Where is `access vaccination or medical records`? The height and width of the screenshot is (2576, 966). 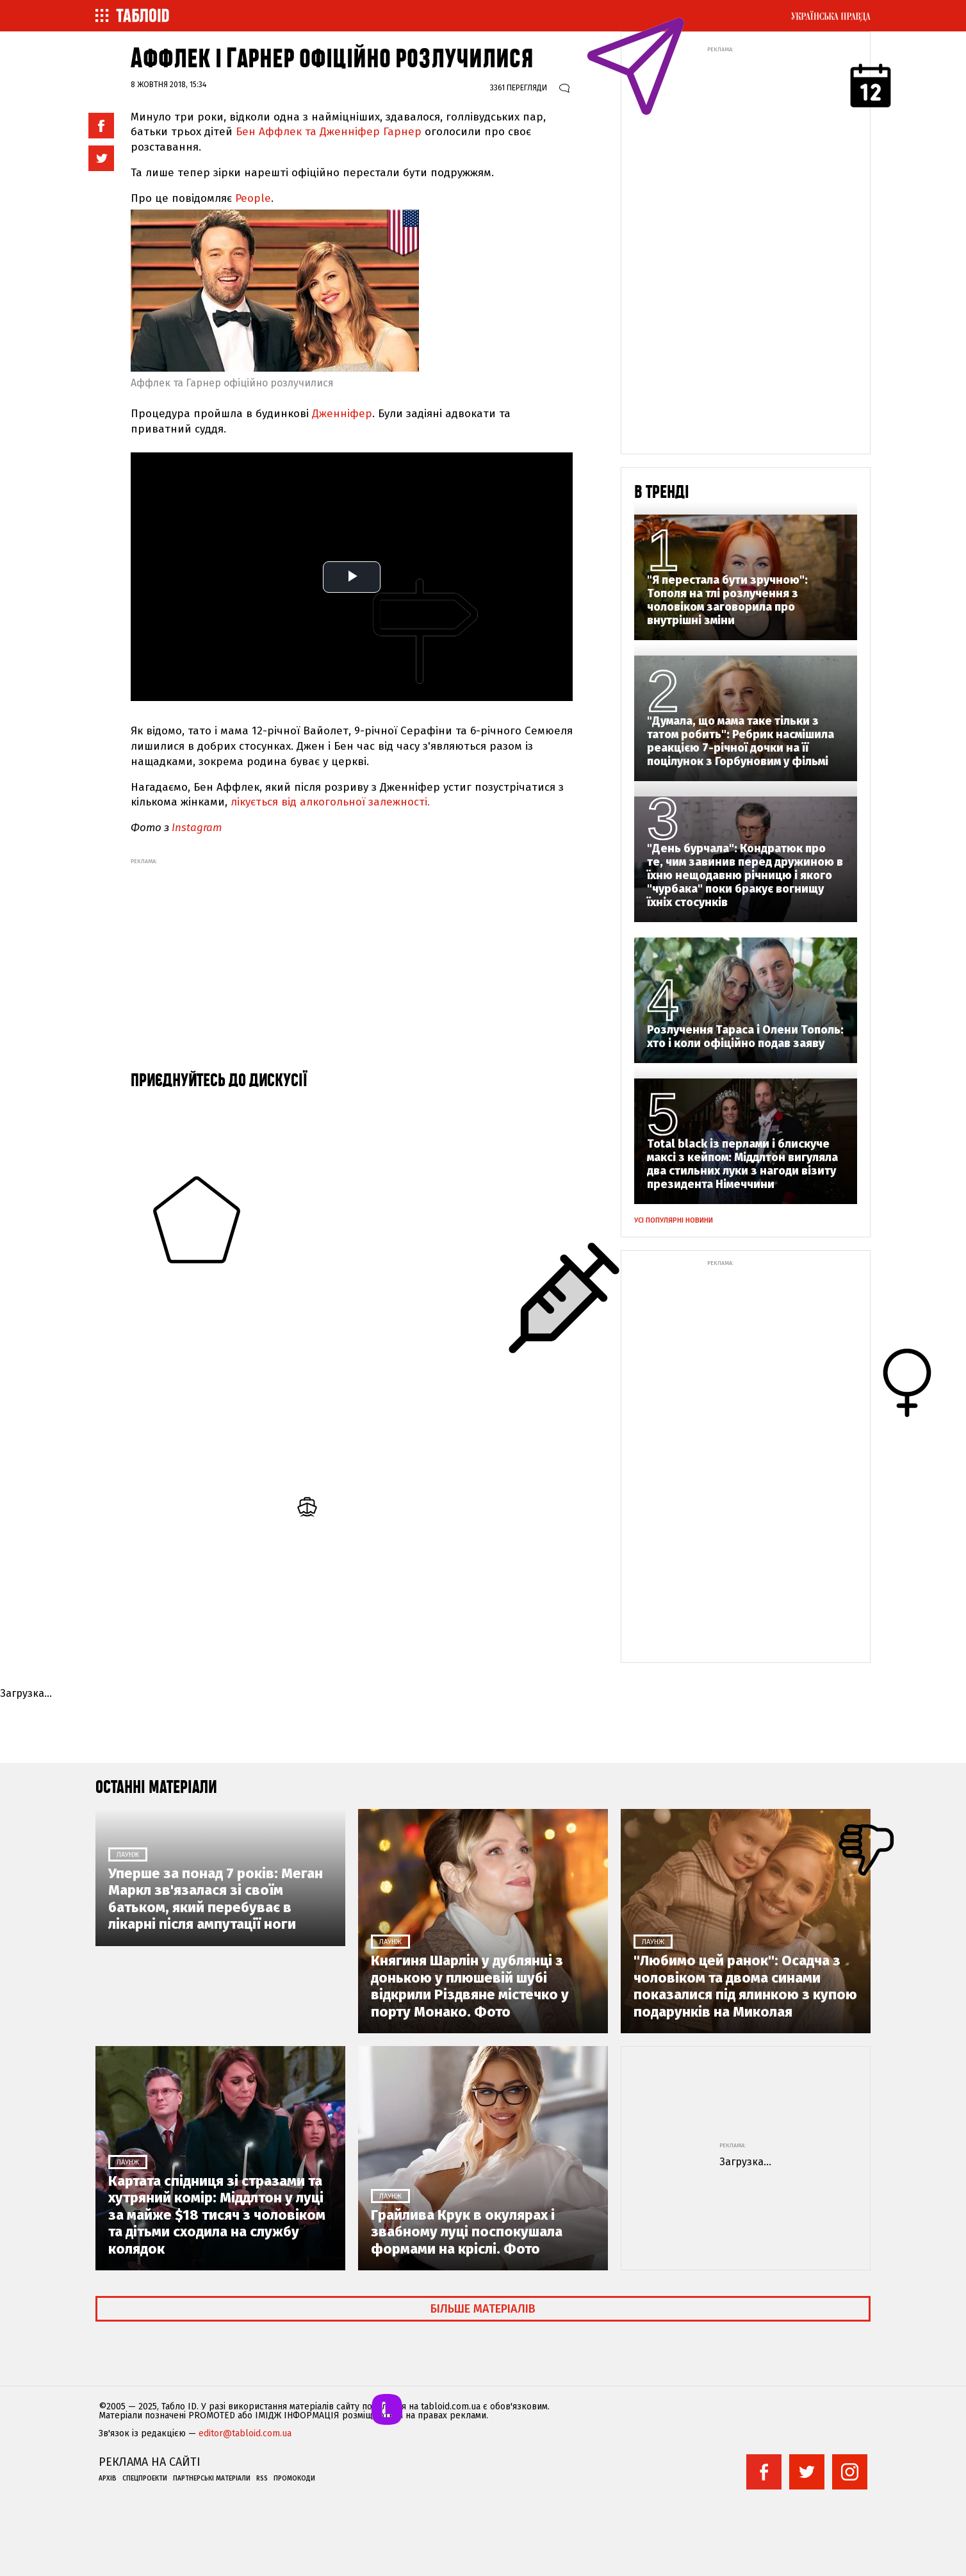
access vaccination or medical records is located at coordinates (564, 1298).